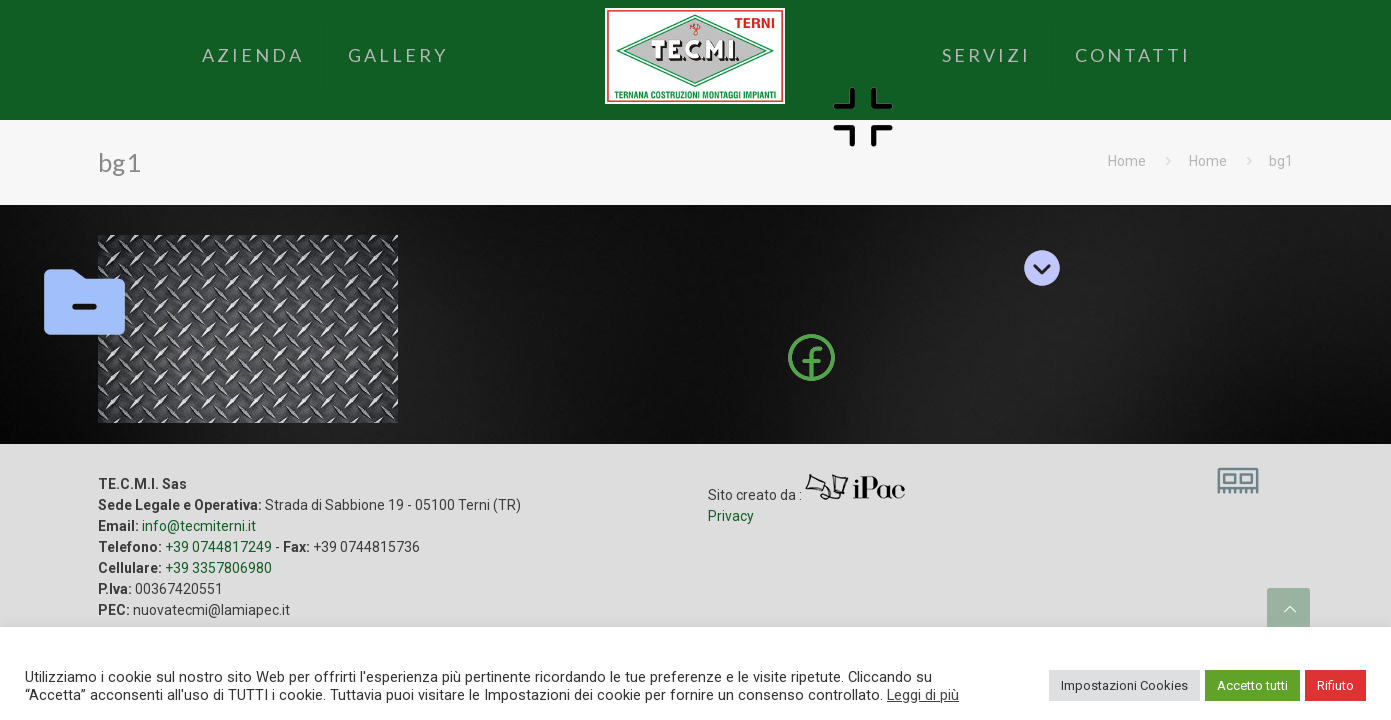 This screenshot has width=1391, height=720. Describe the element at coordinates (84, 300) in the screenshot. I see `remove a folder` at that location.